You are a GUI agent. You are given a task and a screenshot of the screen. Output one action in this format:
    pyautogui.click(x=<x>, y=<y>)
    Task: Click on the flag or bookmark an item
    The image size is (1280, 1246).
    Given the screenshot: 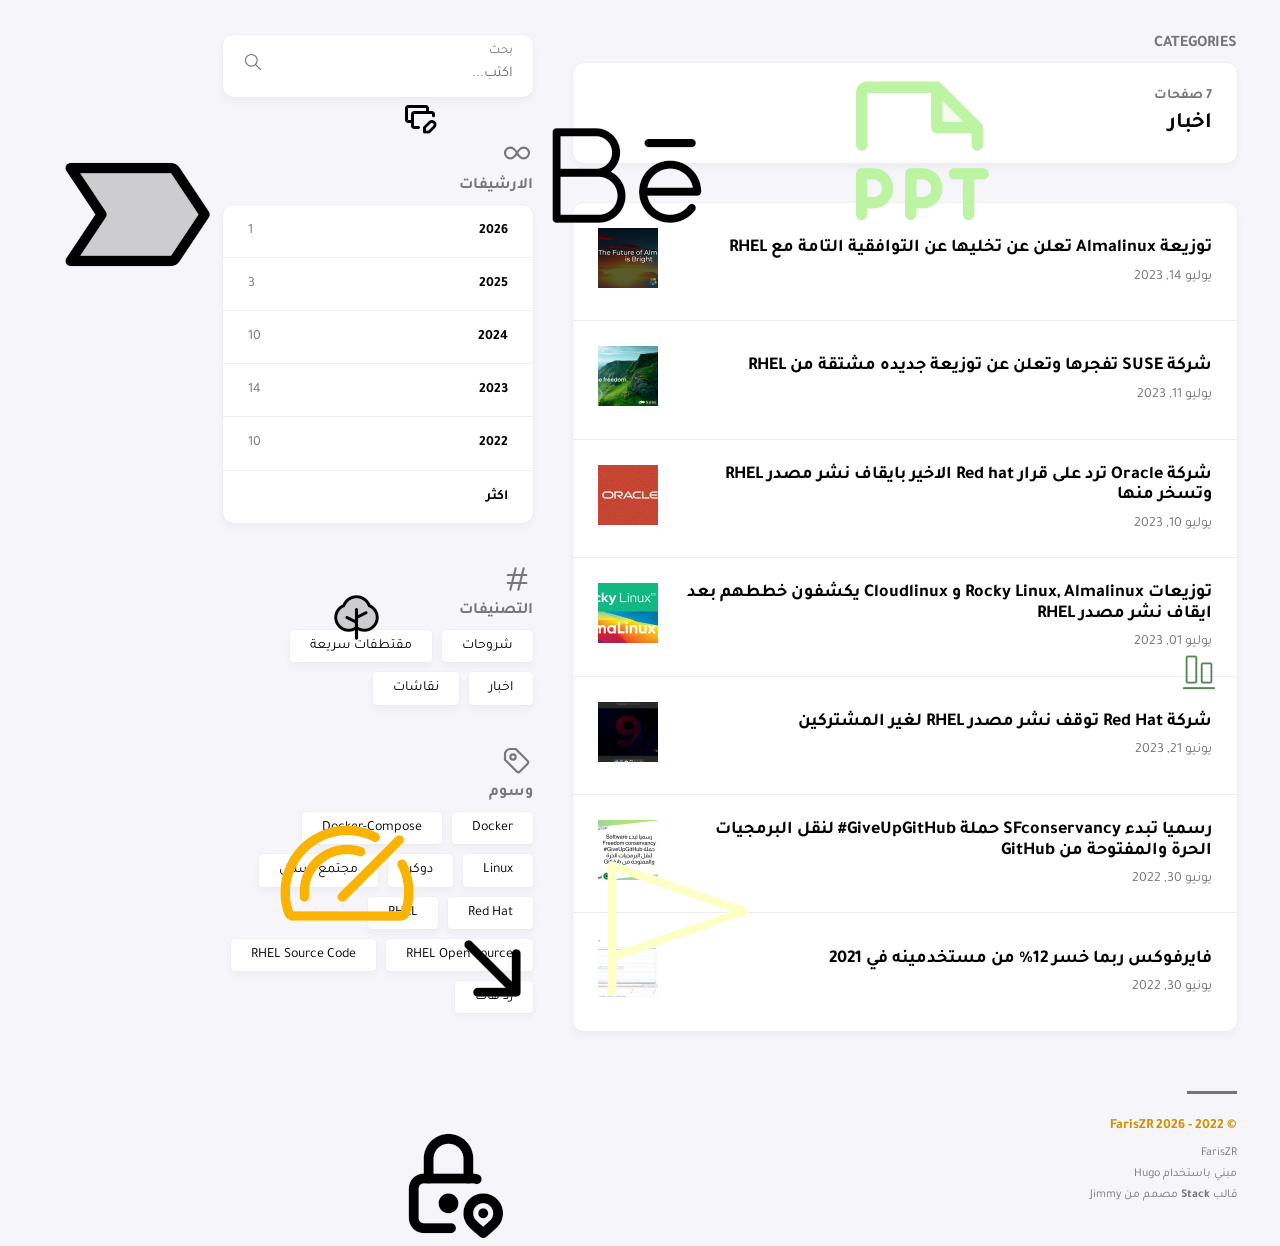 What is the action you would take?
    pyautogui.click(x=663, y=928)
    